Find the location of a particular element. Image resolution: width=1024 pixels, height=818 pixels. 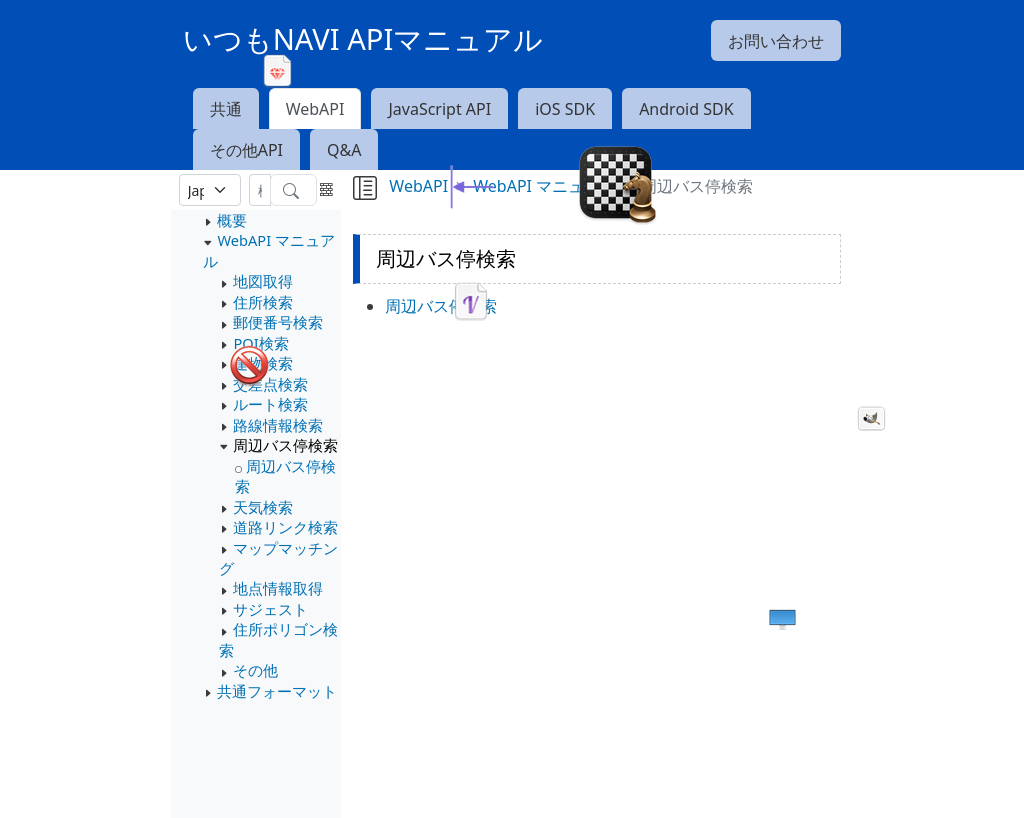

indicates a Vala programming language source file is located at coordinates (471, 301).